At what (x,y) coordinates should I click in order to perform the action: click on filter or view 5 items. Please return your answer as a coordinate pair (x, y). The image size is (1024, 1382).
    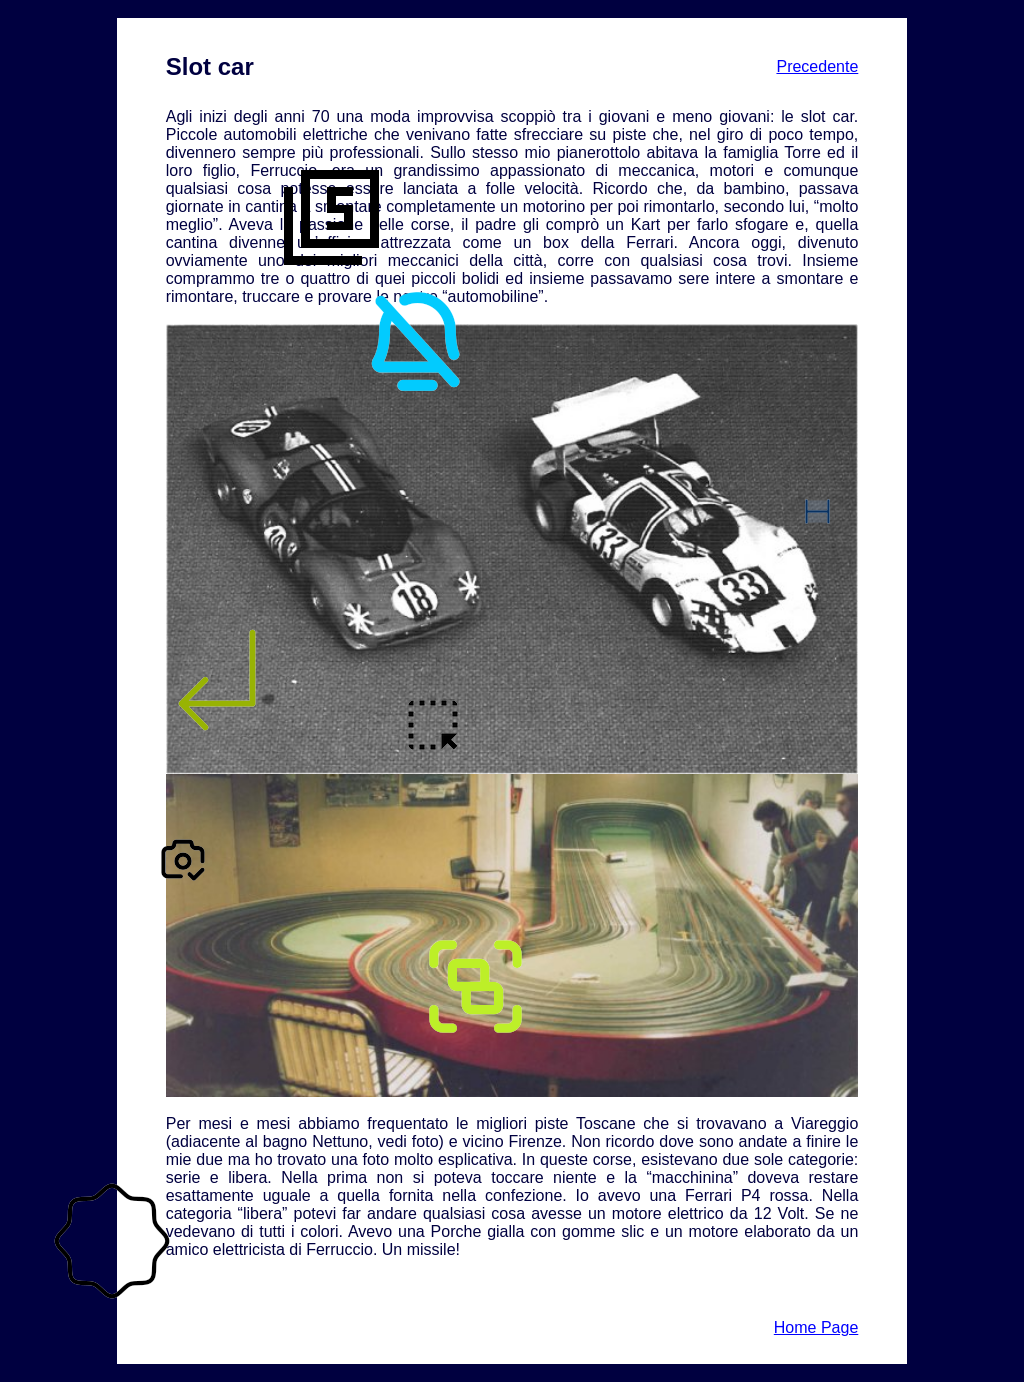
    Looking at the image, I should click on (331, 217).